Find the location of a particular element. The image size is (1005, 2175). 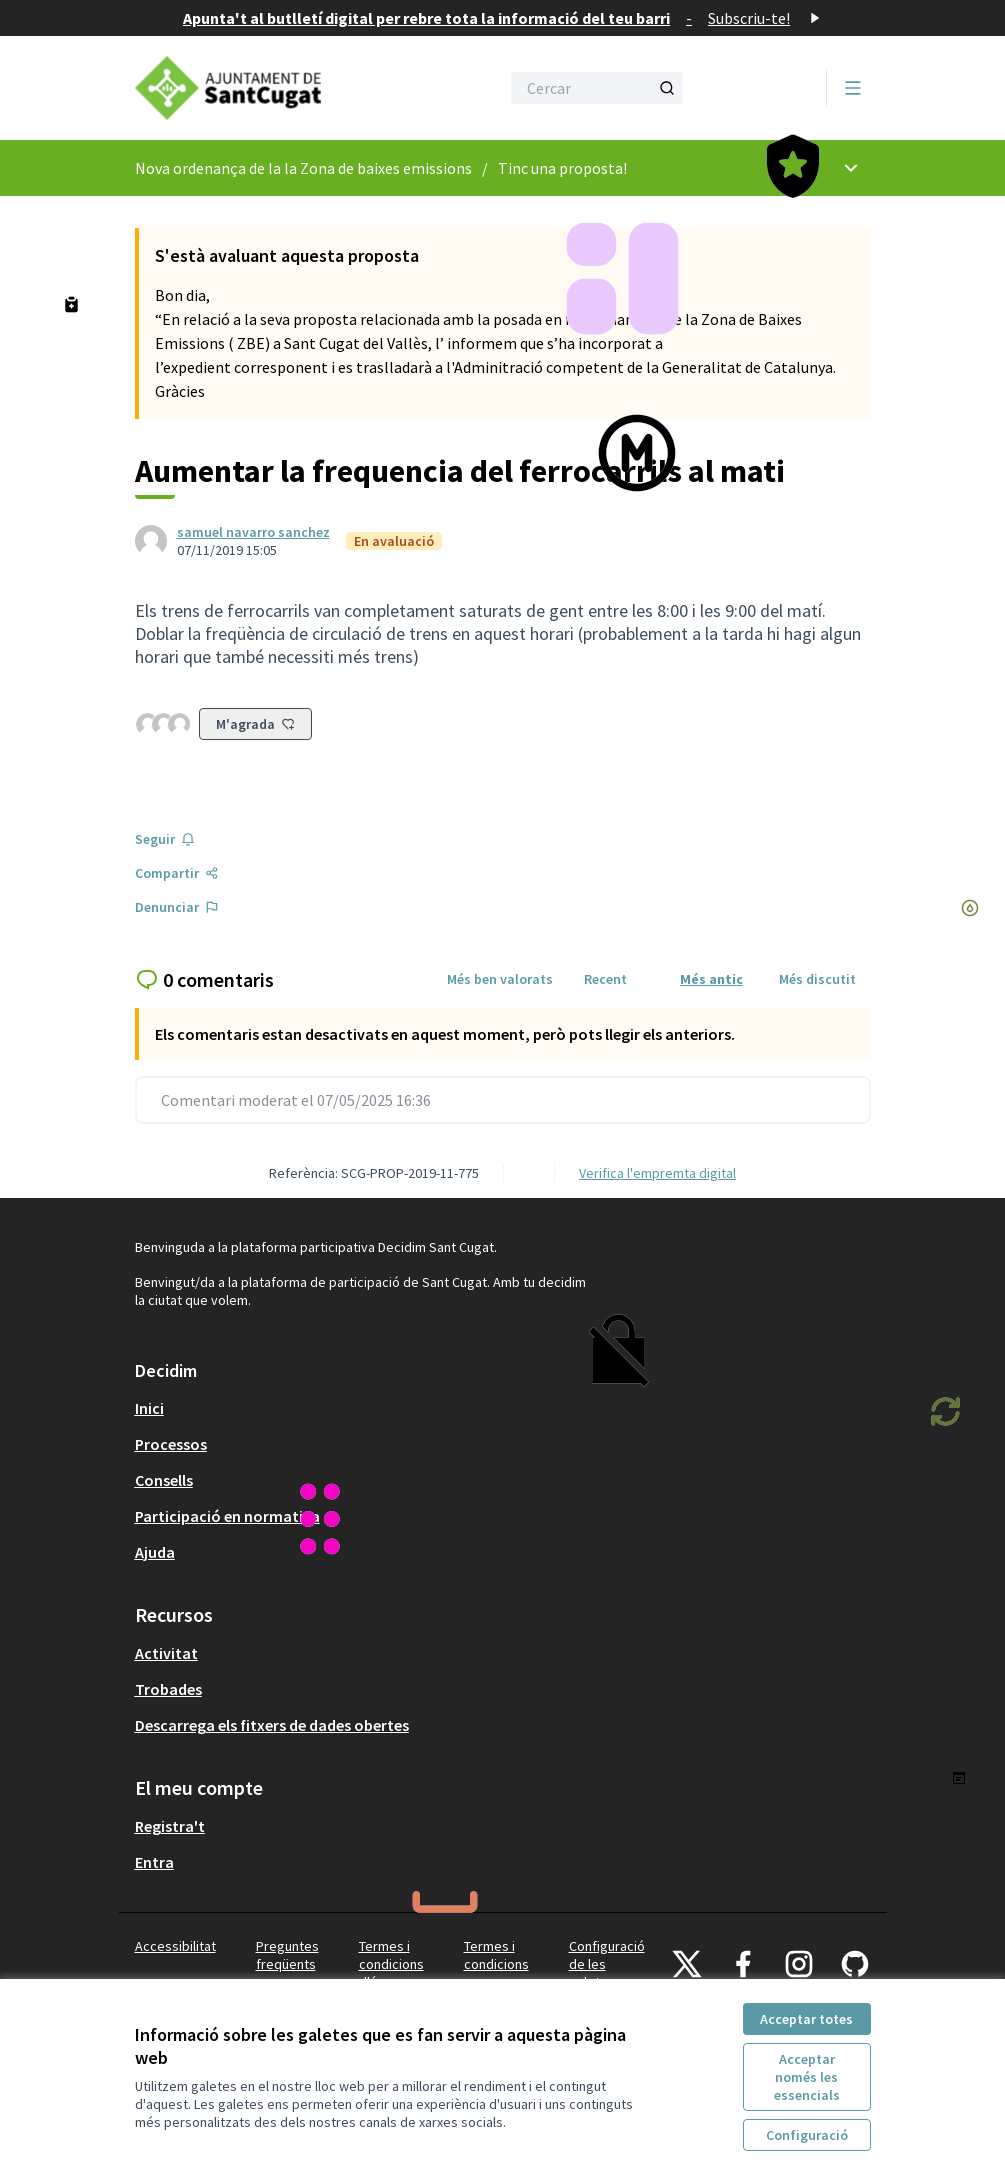

insert a space character is located at coordinates (445, 1902).